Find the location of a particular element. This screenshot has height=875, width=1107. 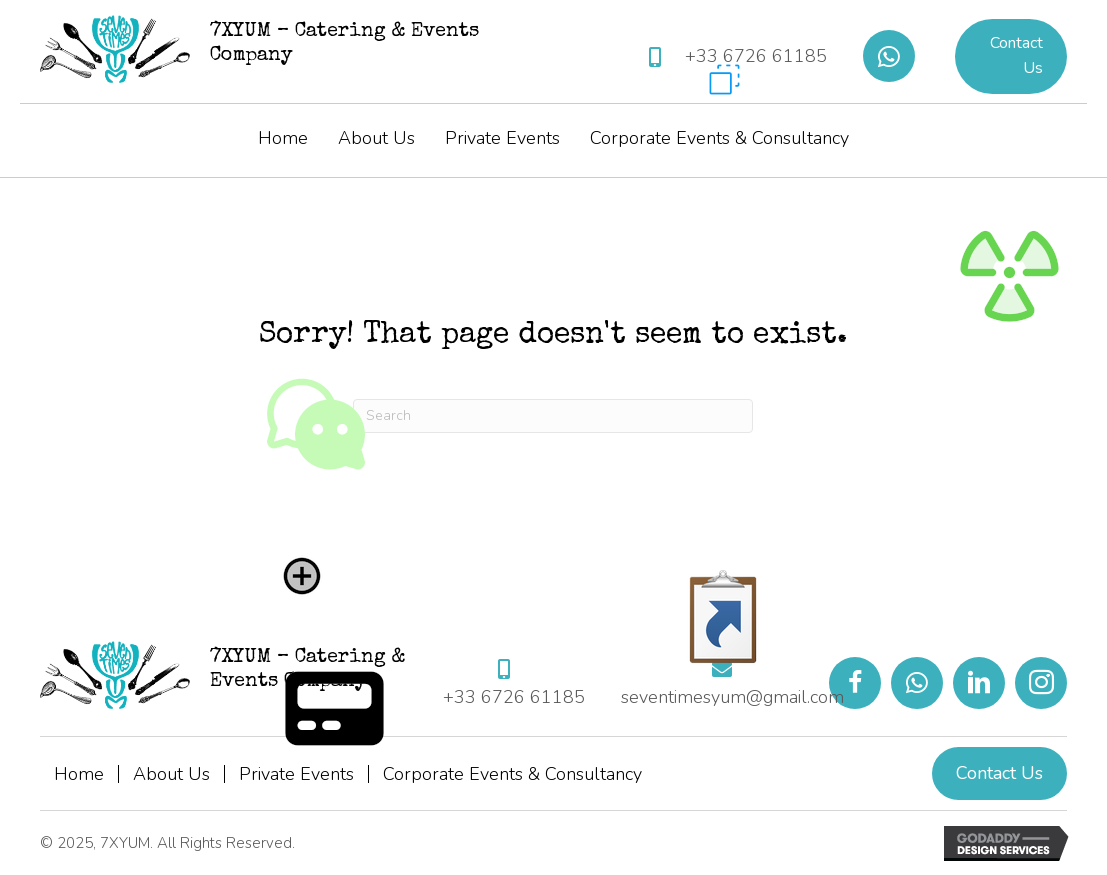

clipboard containing a shortcut or alias is located at coordinates (723, 617).